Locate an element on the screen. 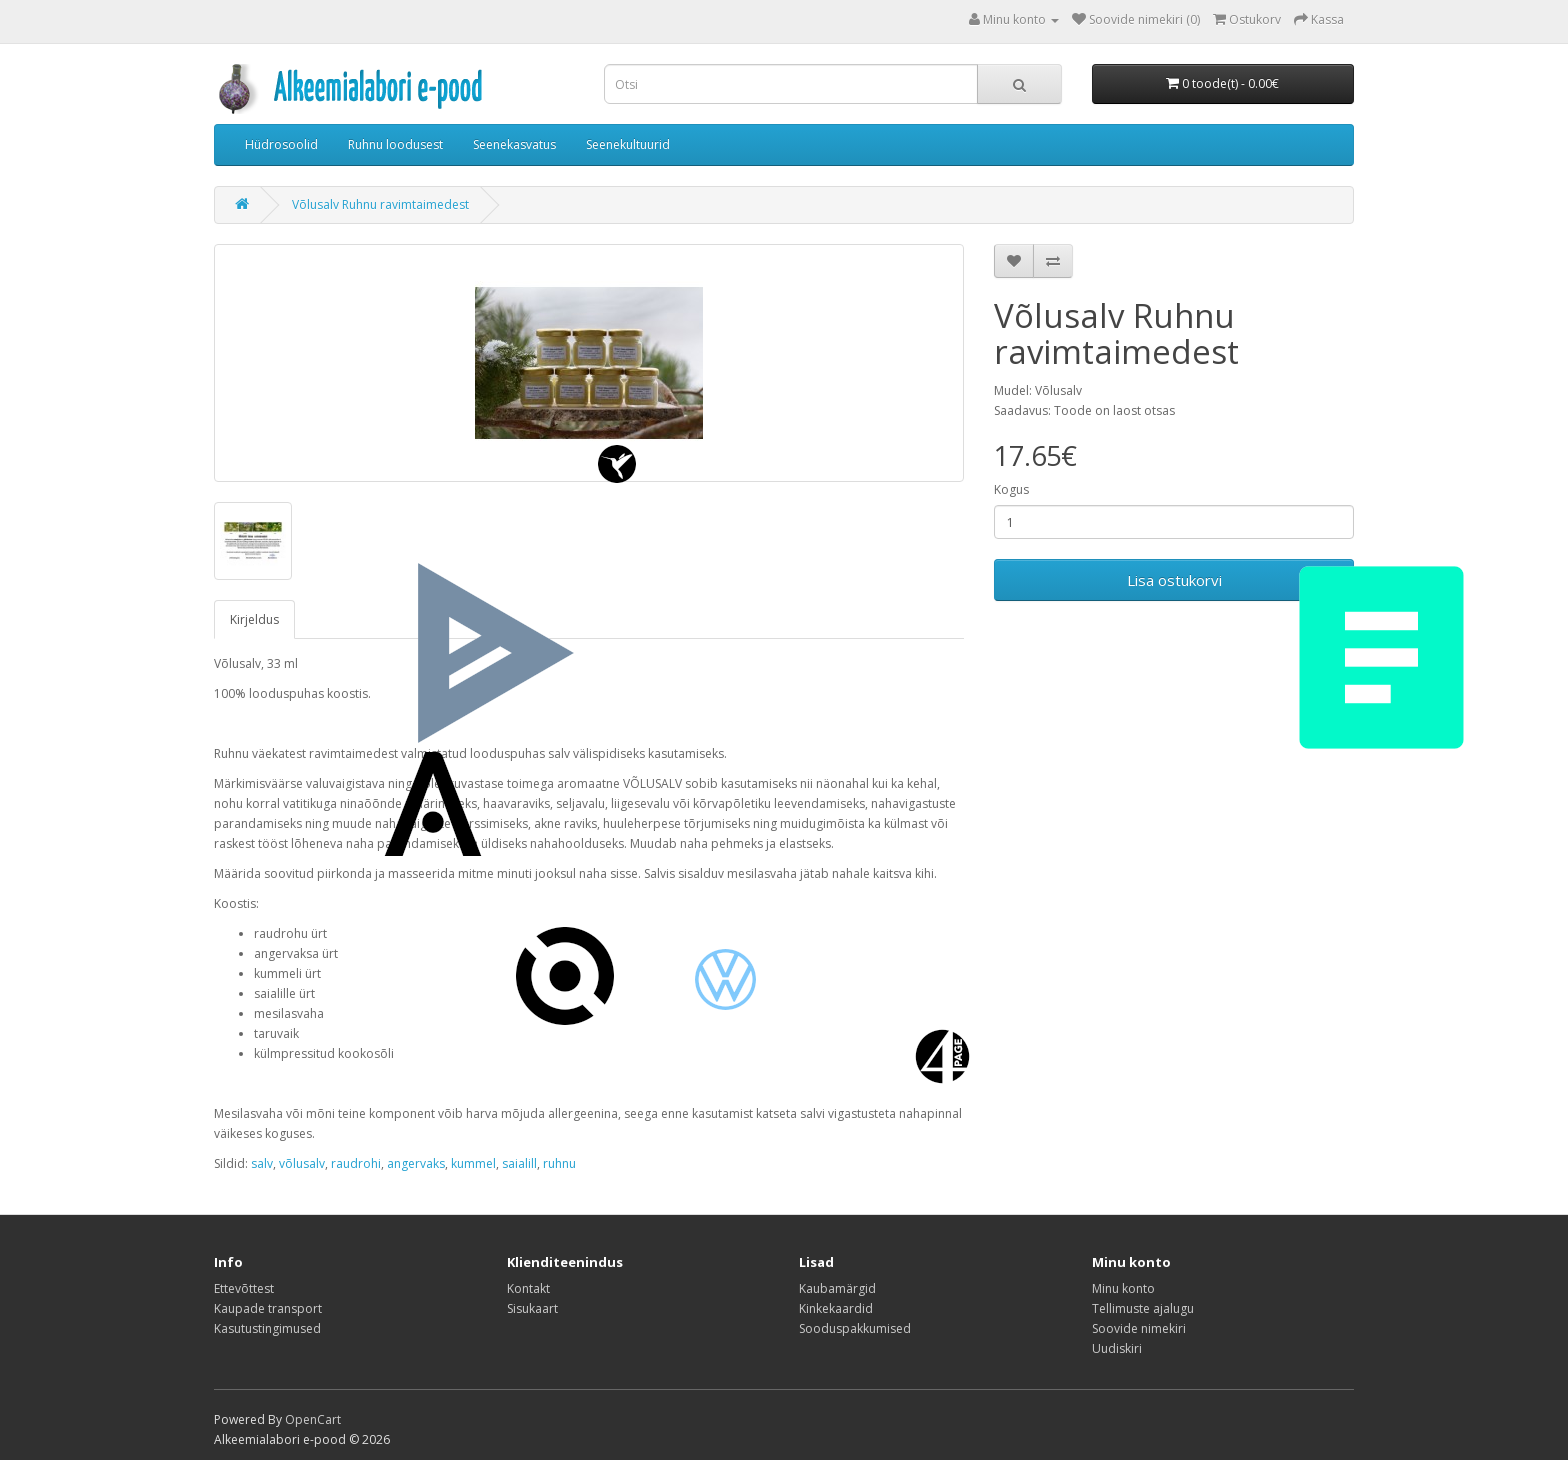  open asciinema terminal recording player is located at coordinates (496, 653).